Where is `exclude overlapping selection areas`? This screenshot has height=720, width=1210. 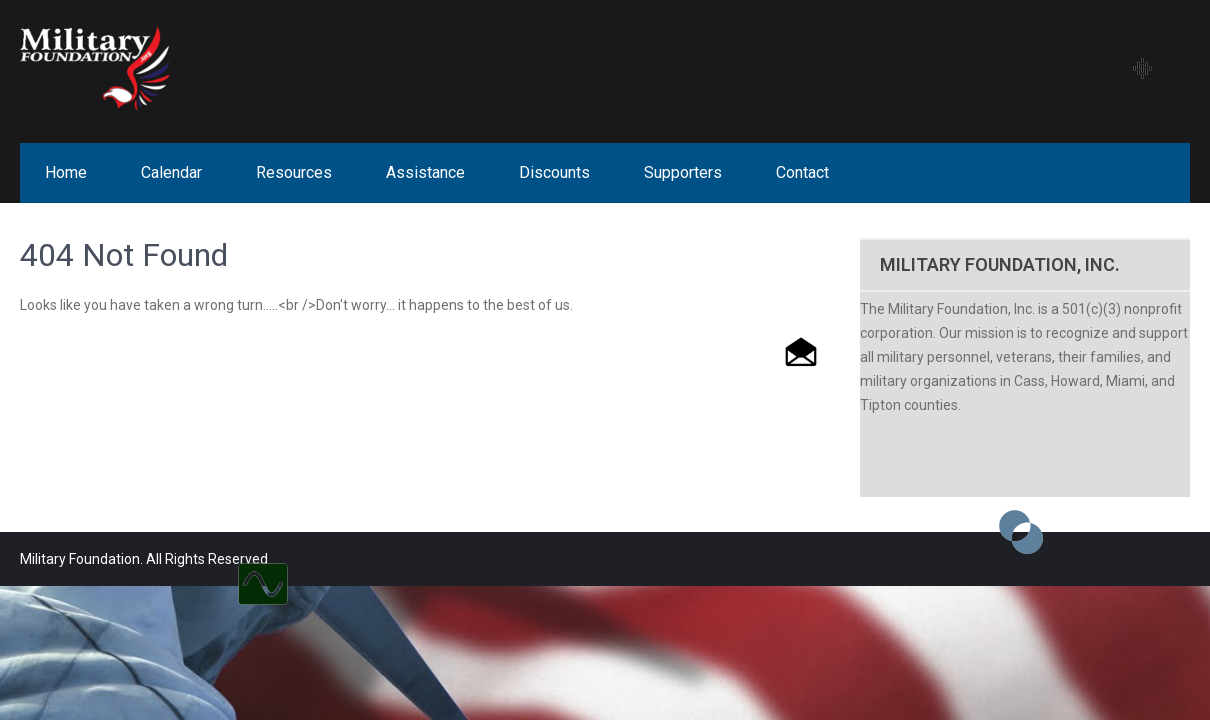
exclude overlapping selection areas is located at coordinates (1021, 532).